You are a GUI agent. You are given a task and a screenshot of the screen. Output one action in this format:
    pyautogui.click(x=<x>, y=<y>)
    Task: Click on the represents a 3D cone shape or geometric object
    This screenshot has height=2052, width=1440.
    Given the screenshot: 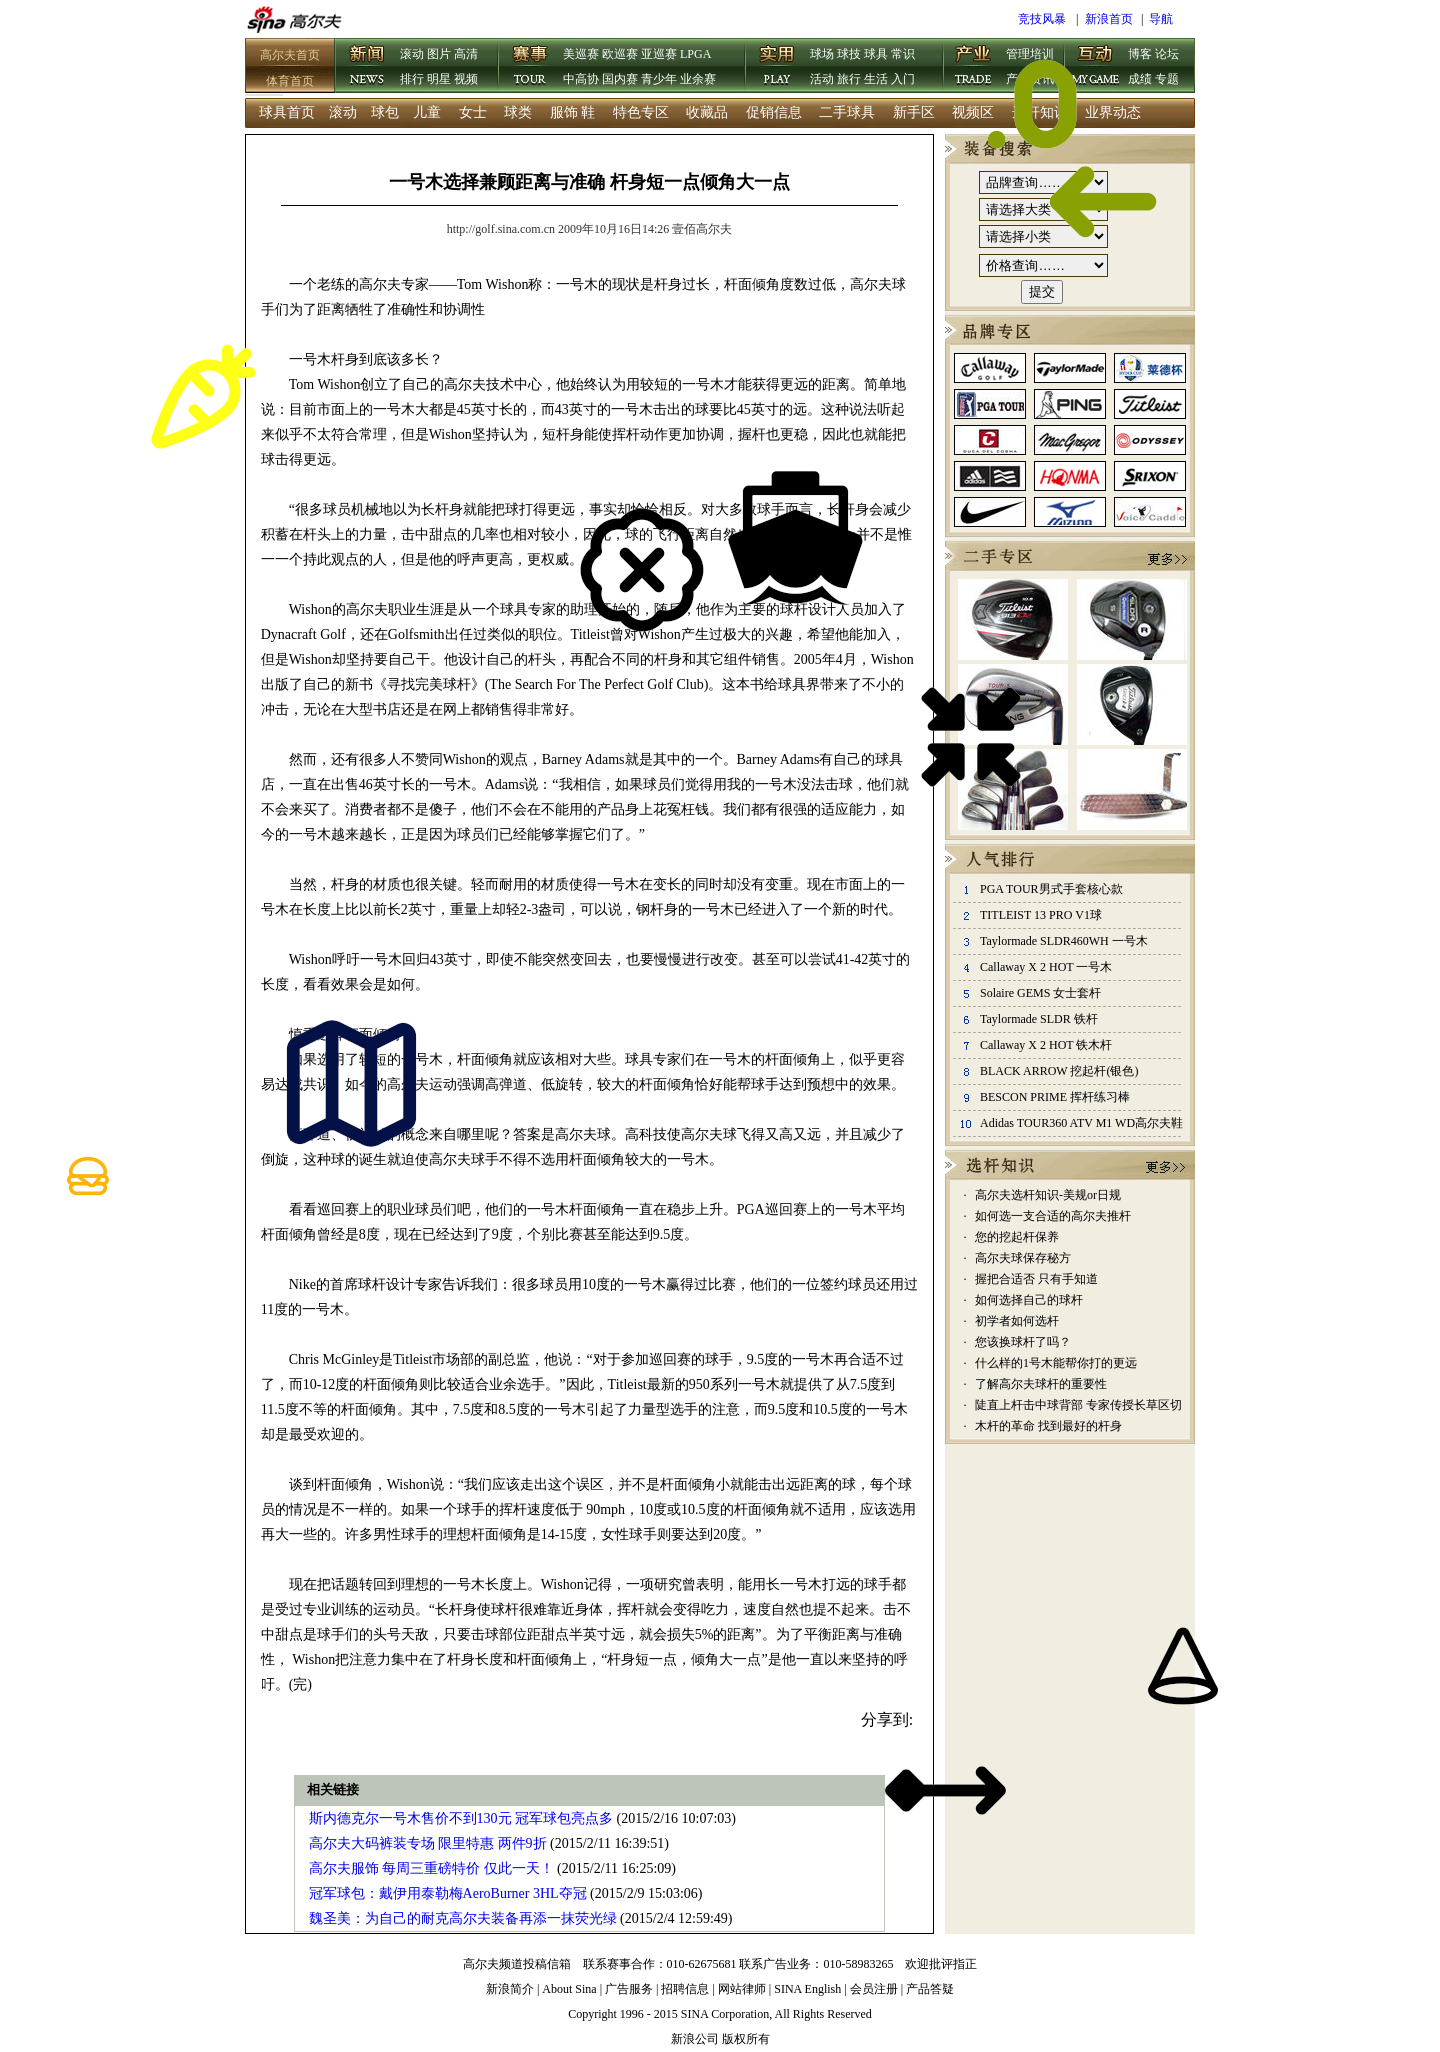 What is the action you would take?
    pyautogui.click(x=1183, y=1666)
    